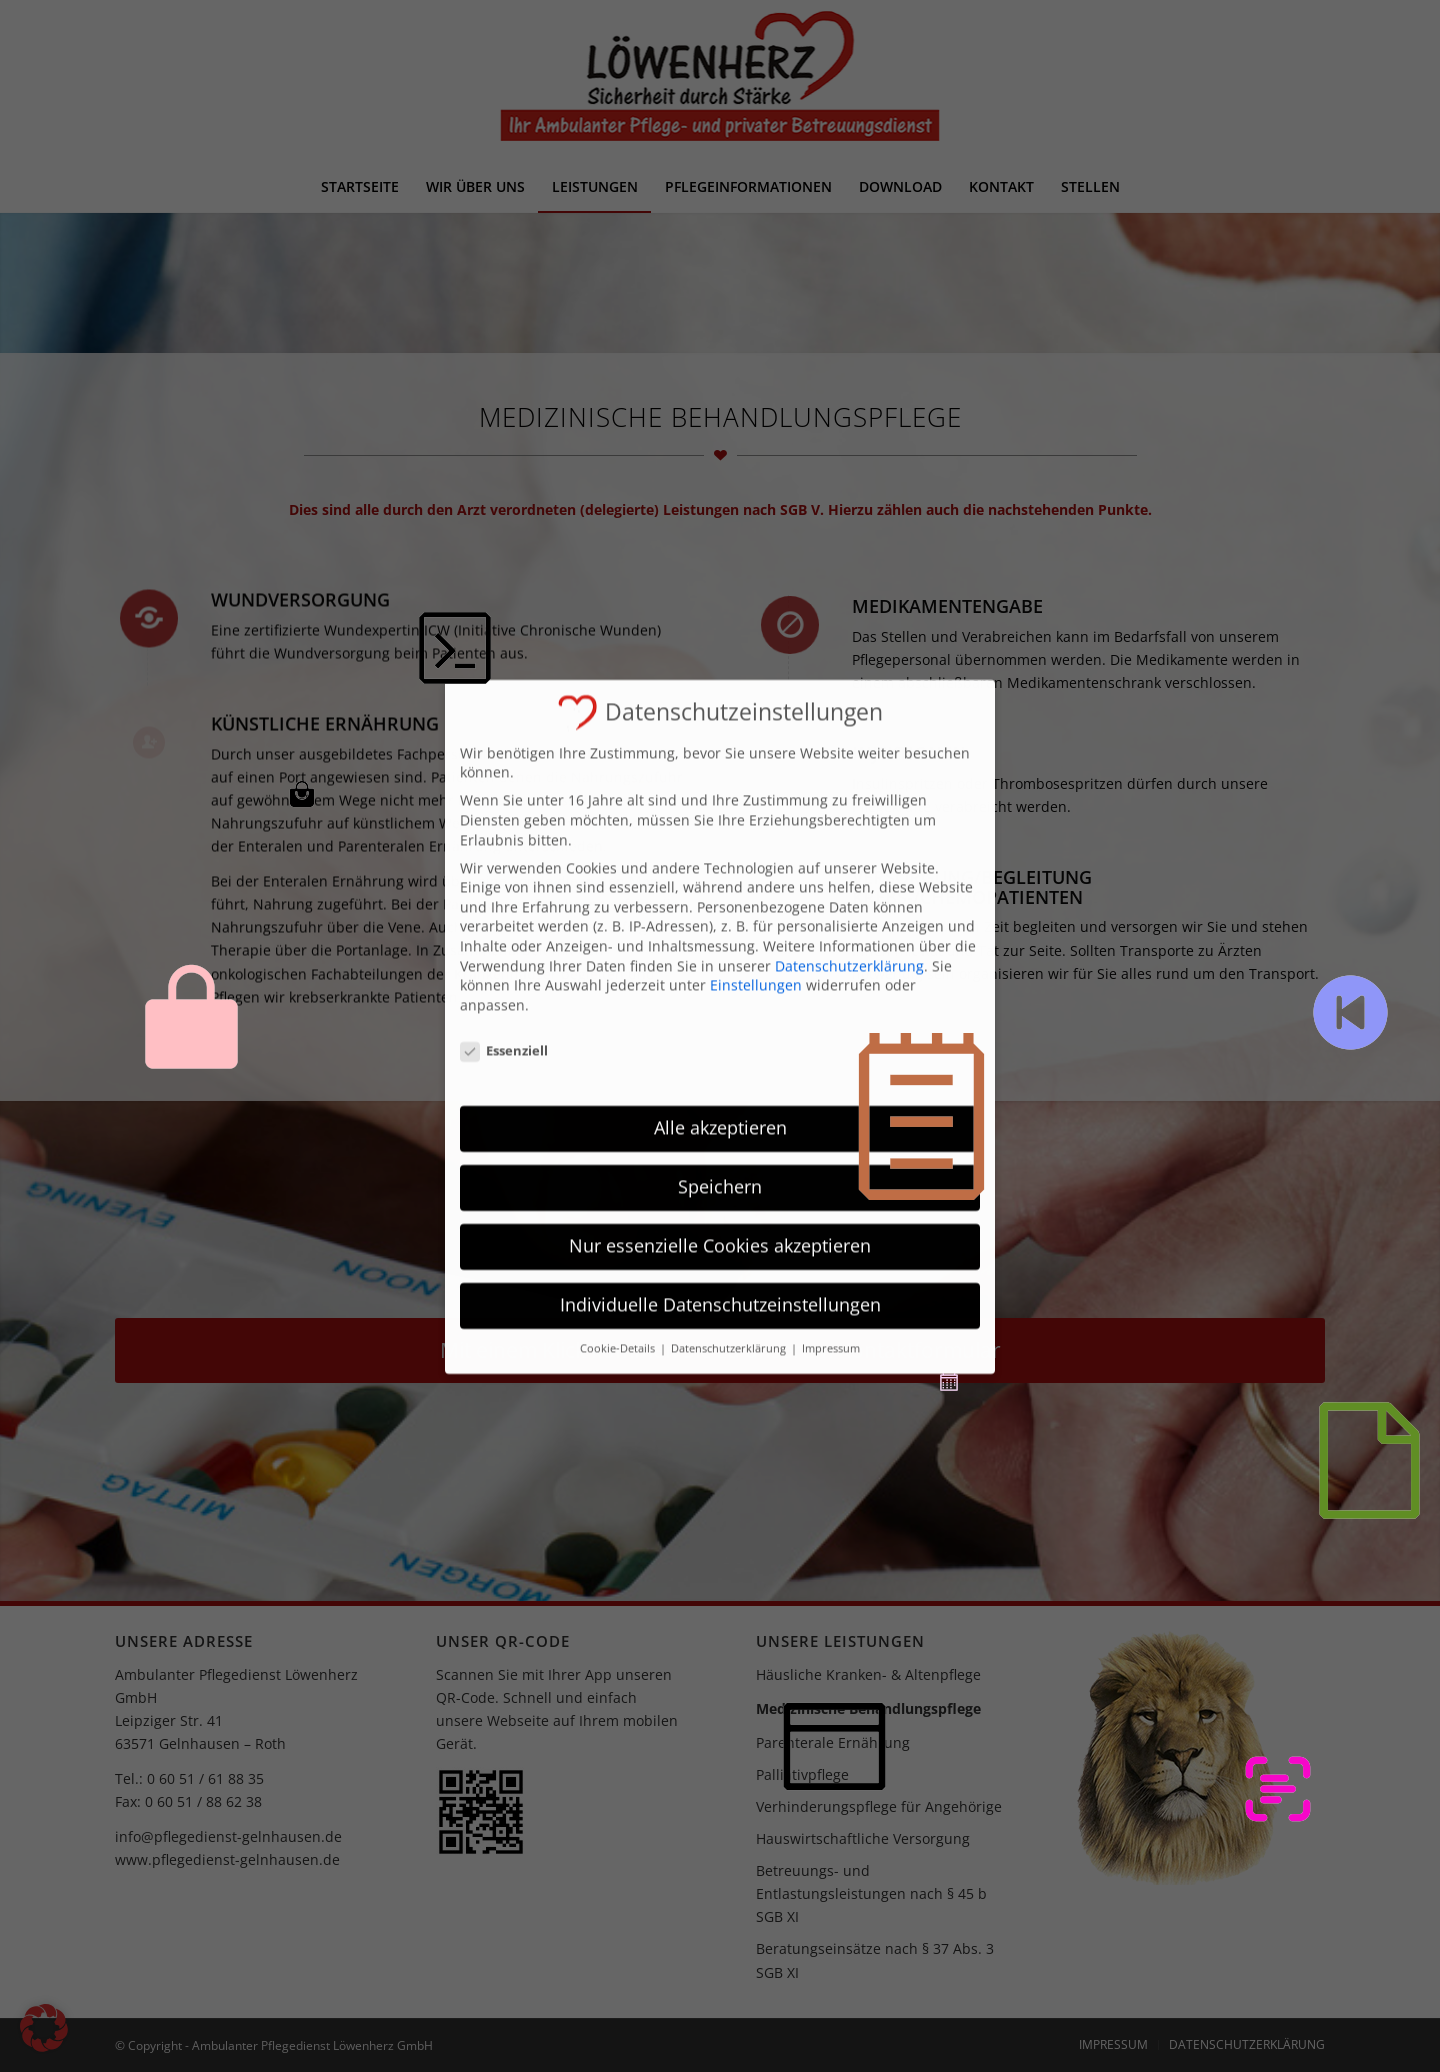 The image size is (1440, 2072). I want to click on scan document to extract text, so click(1278, 1789).